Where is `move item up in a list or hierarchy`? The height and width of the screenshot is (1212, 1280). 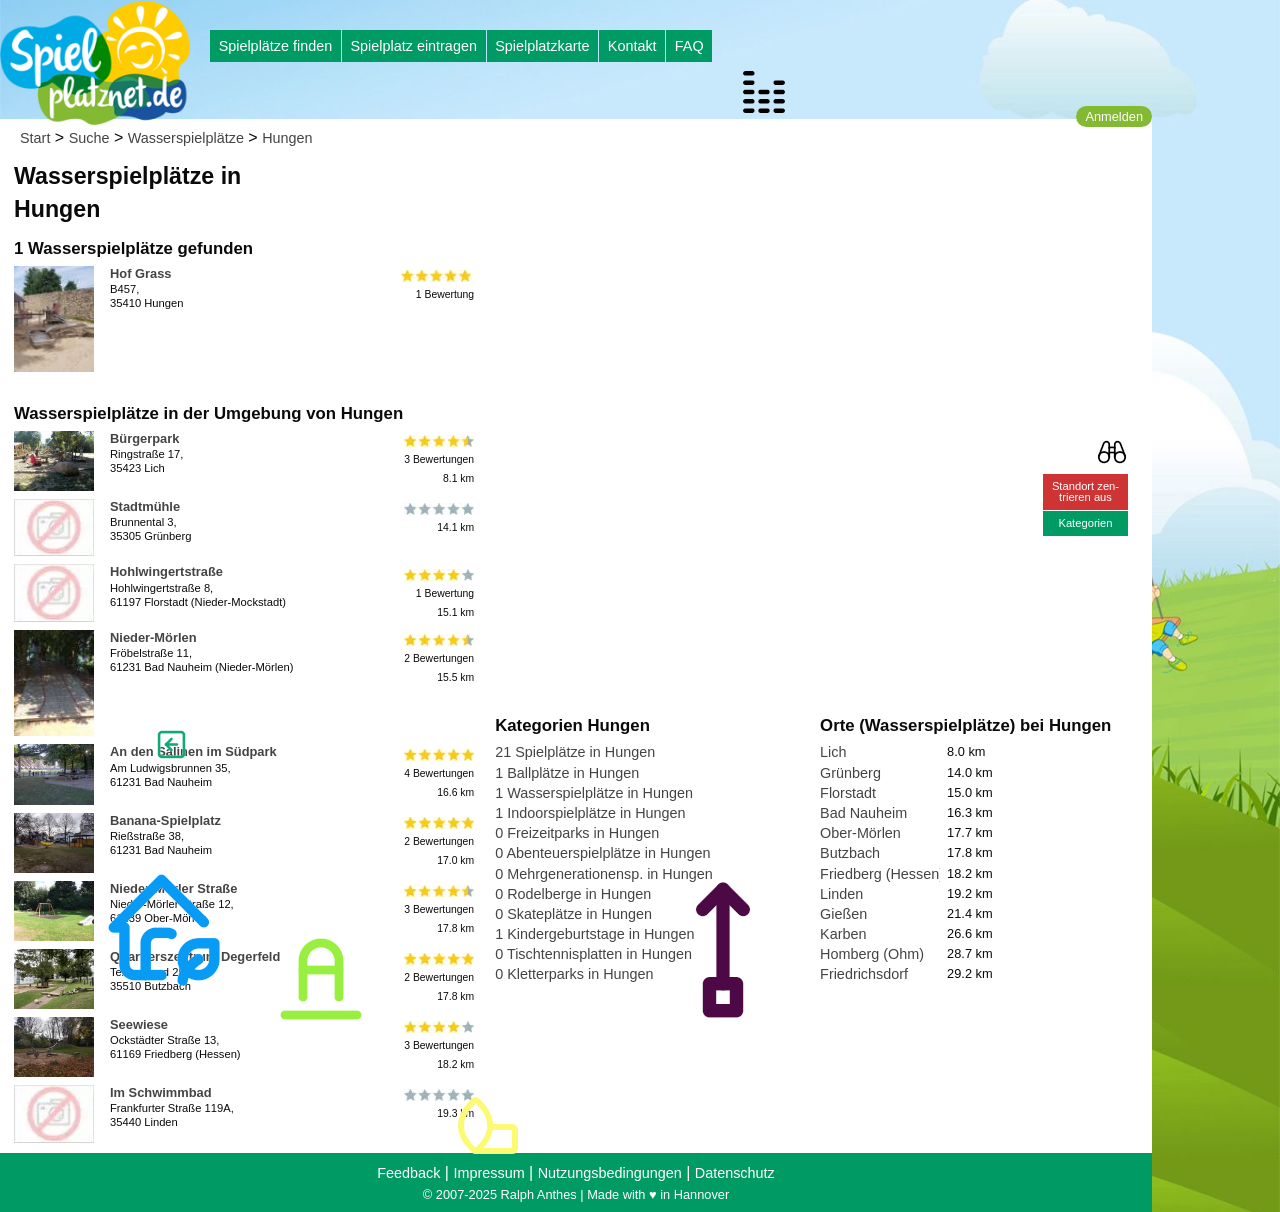 move item up in a list or hierarchy is located at coordinates (723, 950).